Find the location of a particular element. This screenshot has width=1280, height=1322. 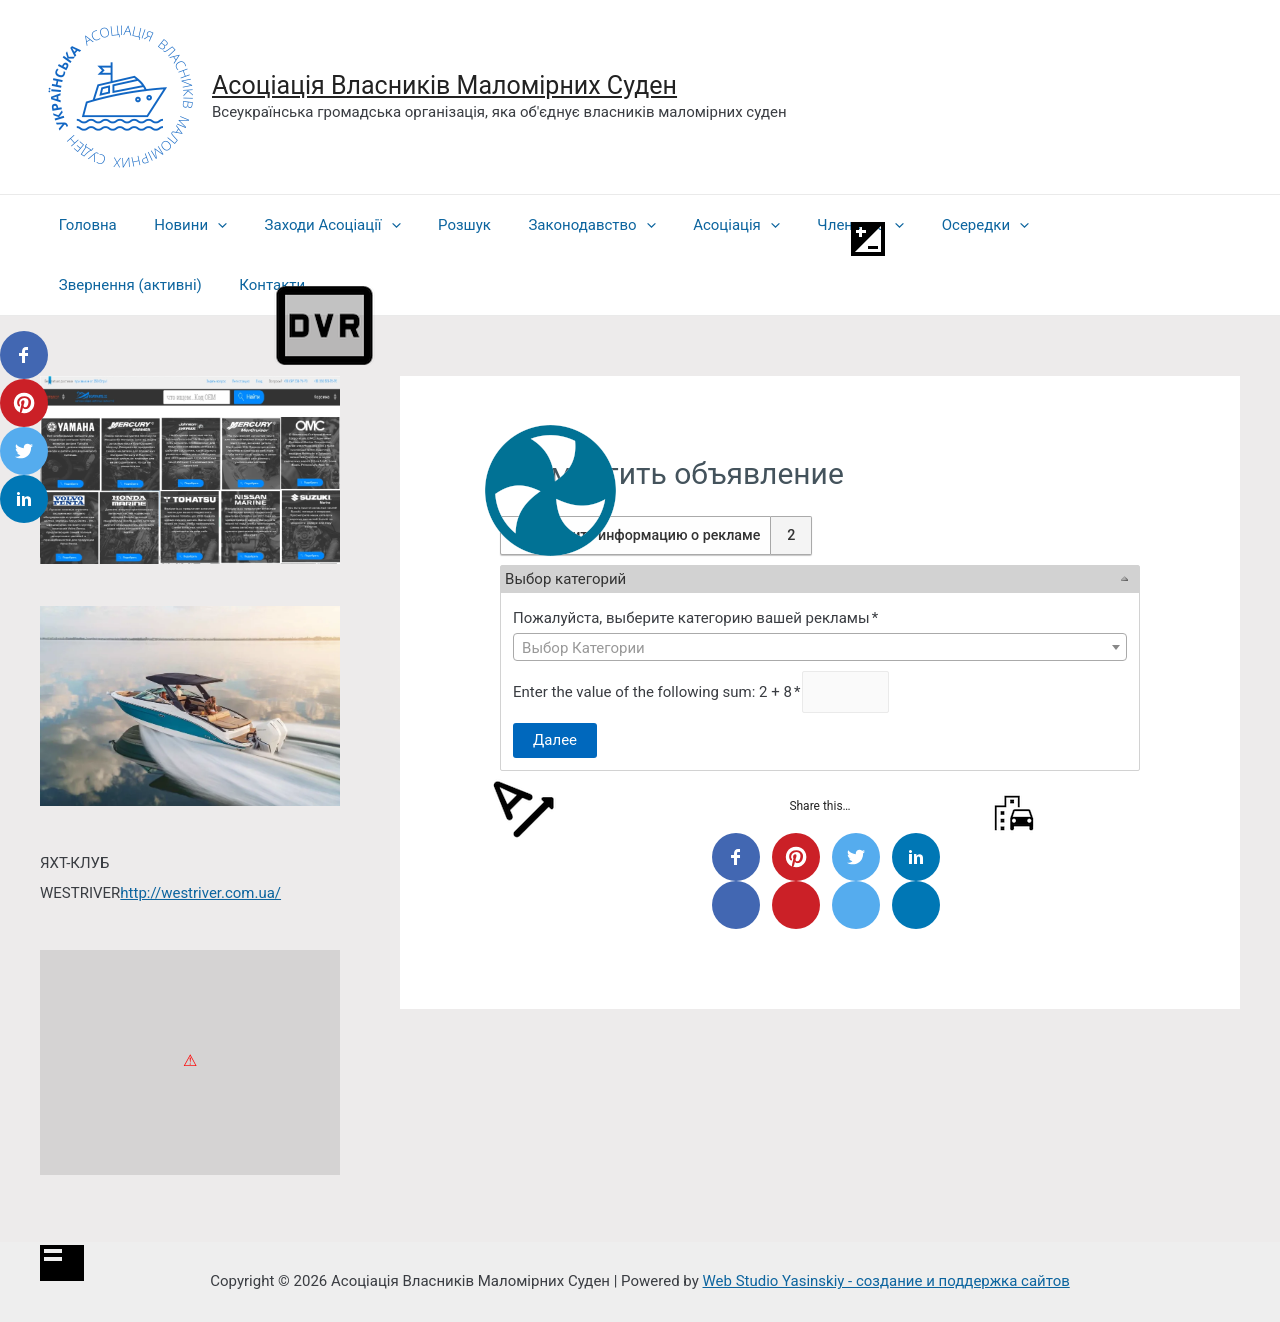

access transportation or commute options is located at coordinates (1014, 813).